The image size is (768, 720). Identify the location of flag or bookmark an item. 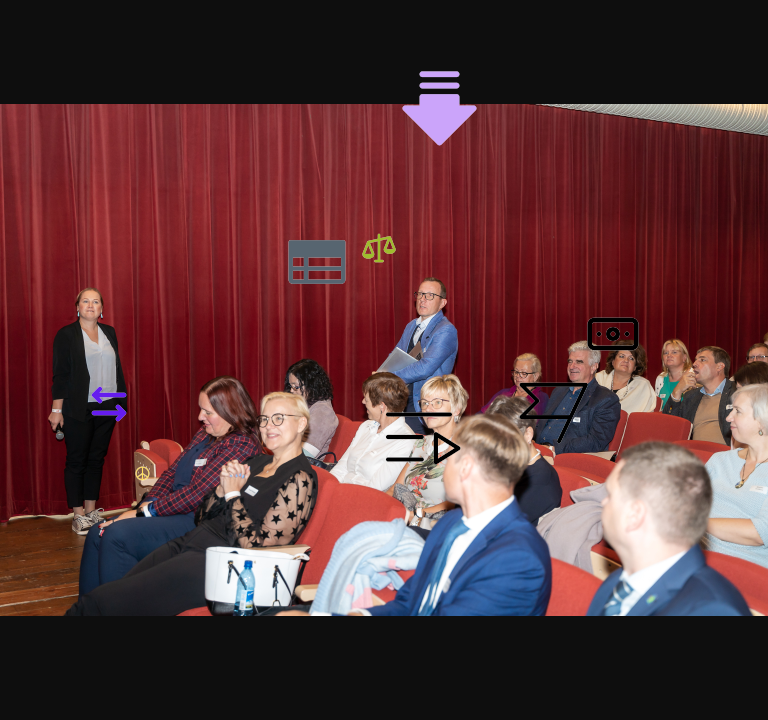
(551, 409).